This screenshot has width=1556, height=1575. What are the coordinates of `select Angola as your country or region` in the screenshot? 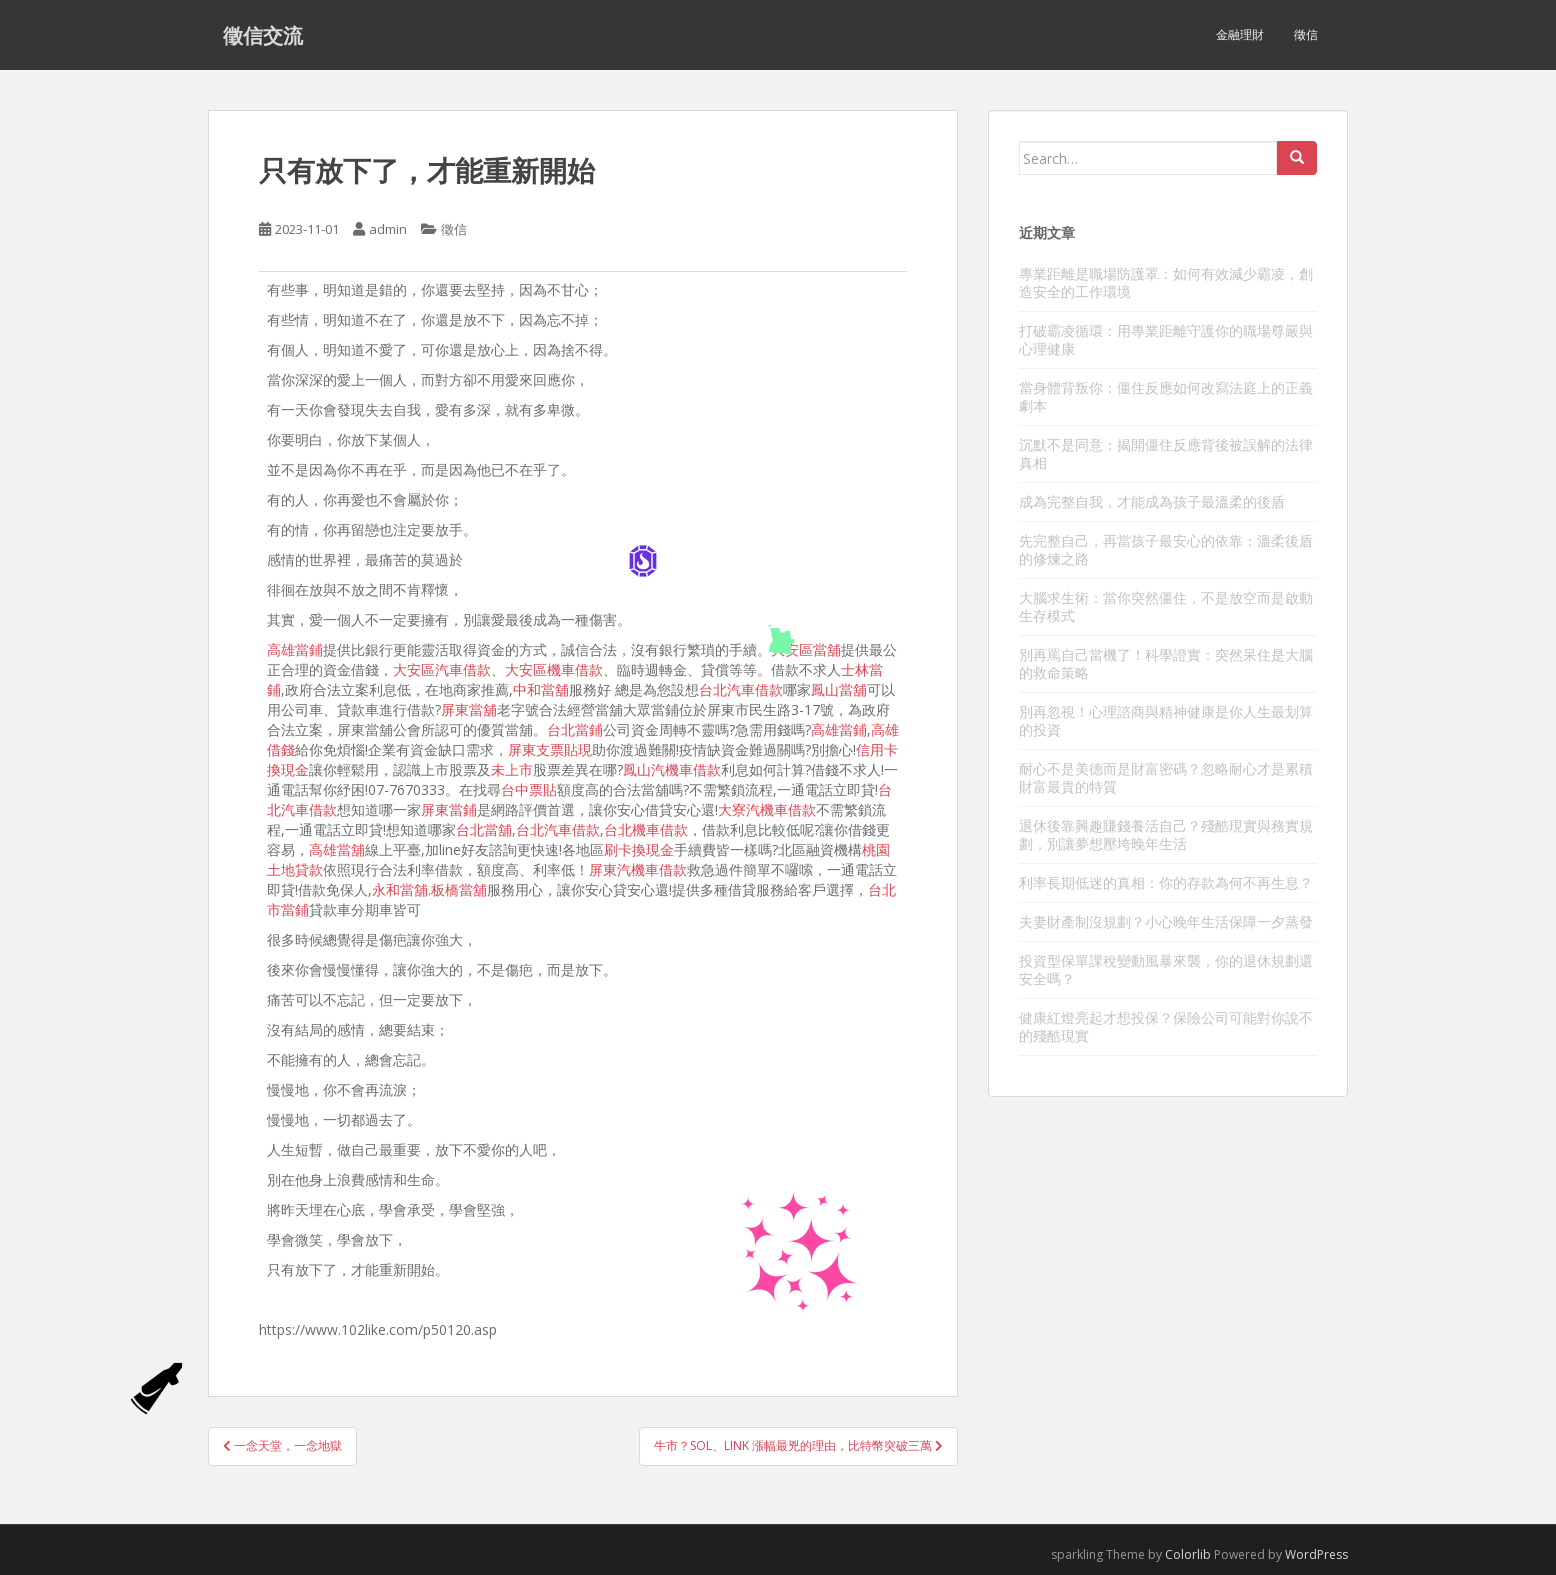 It's located at (781, 639).